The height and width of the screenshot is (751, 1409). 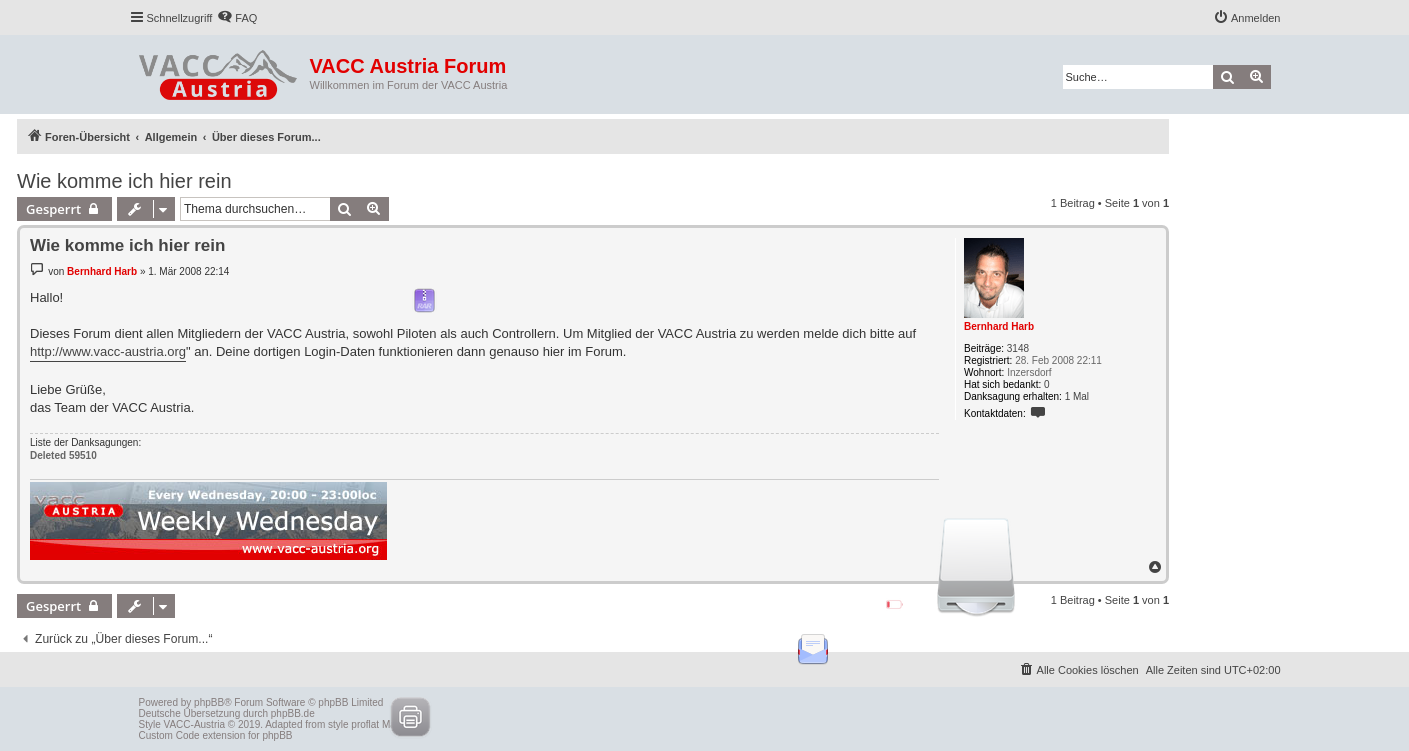 I want to click on indicates critically low battery at 10%, so click(x=894, y=604).